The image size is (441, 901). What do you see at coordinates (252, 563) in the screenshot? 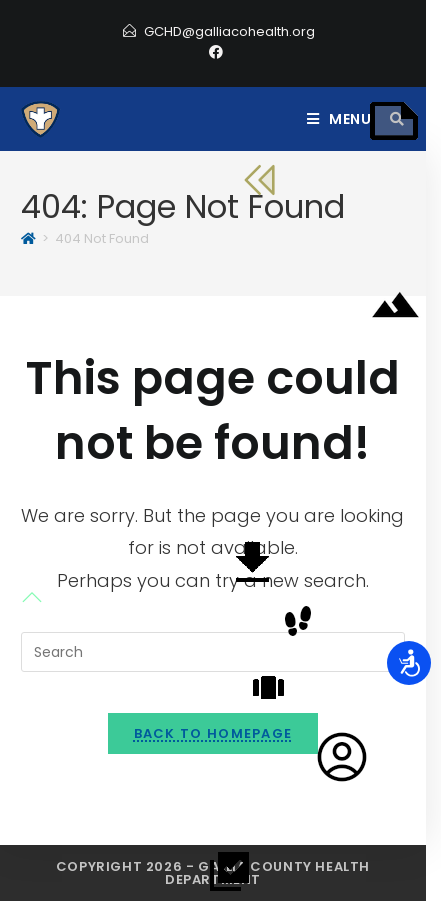
I see `download a file or document` at bounding box center [252, 563].